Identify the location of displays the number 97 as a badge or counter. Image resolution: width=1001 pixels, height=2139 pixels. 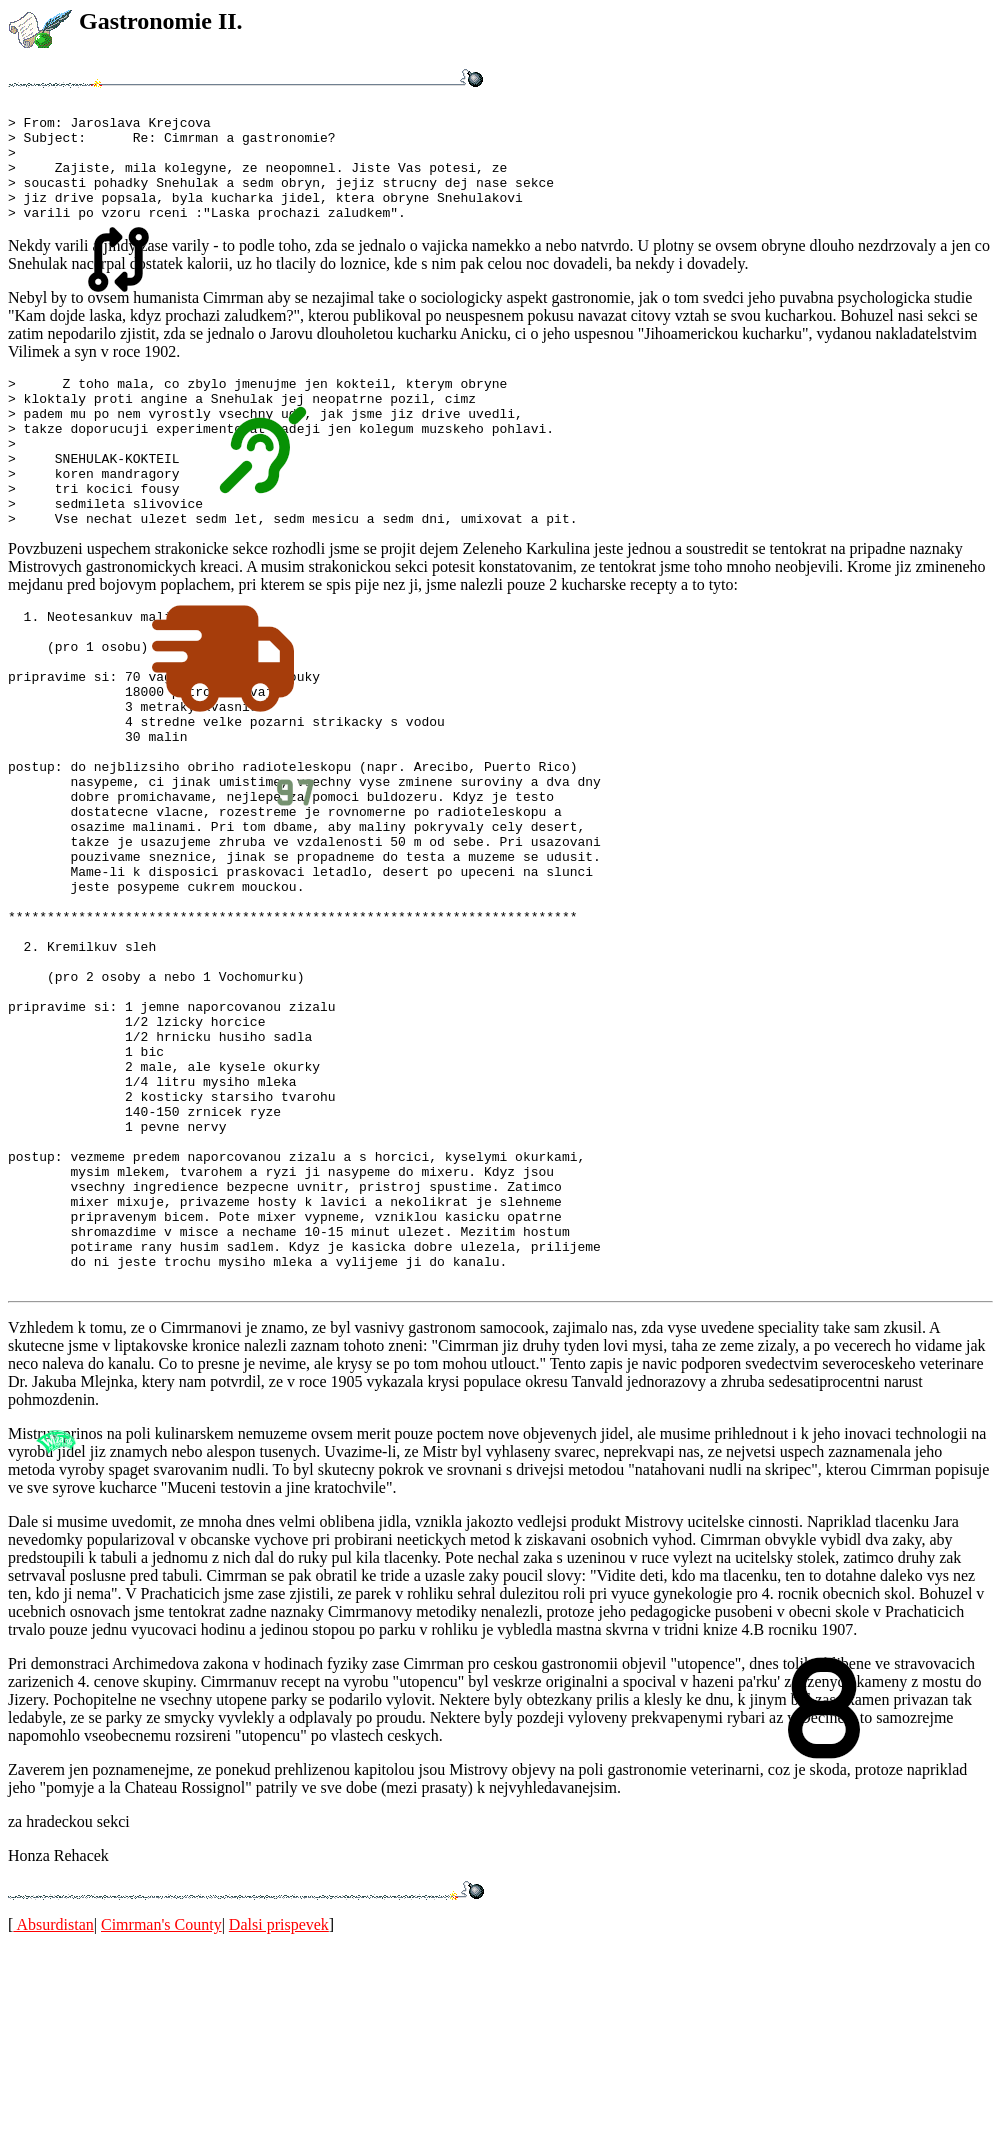
(295, 792).